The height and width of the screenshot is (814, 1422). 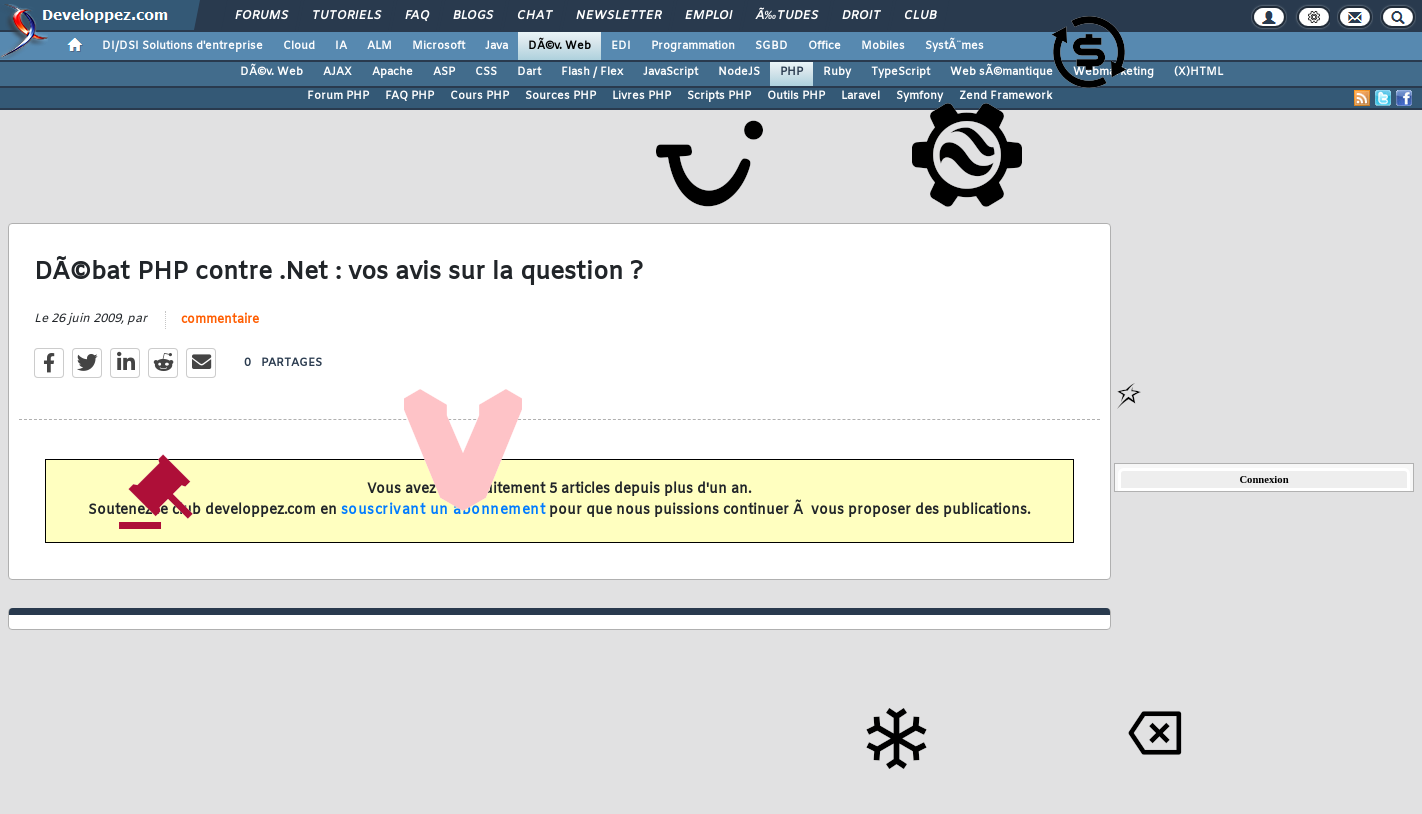 I want to click on open Google Earth Engine, so click(x=967, y=155).